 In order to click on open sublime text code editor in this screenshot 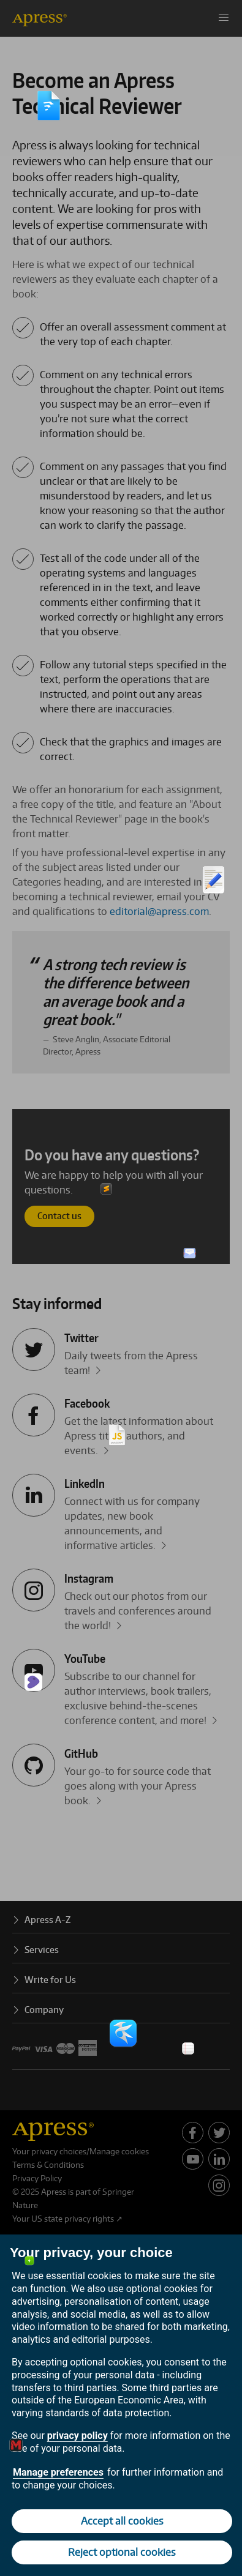, I will do `click(106, 1189)`.